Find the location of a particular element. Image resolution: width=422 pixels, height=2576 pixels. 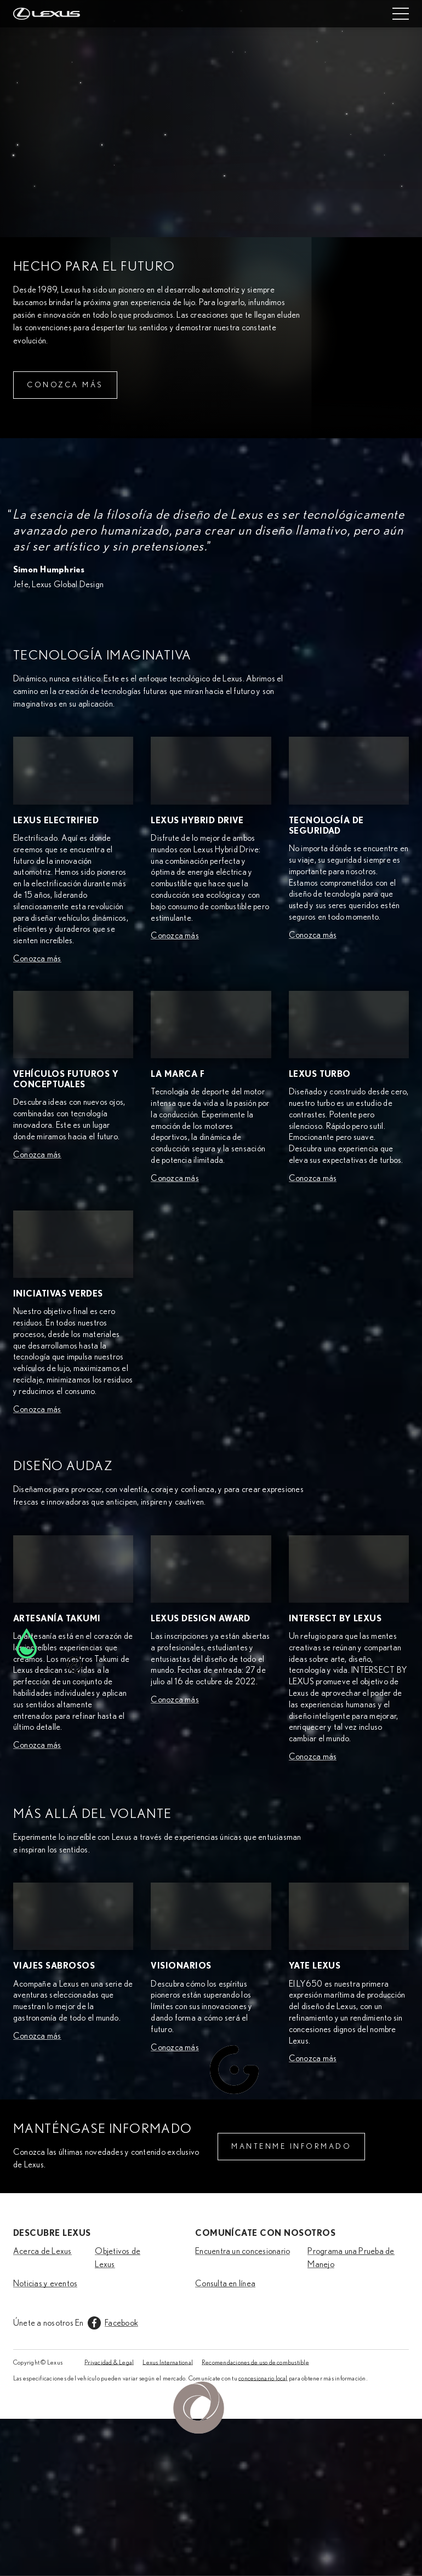

activeloop brand logo is located at coordinates (198, 2407).